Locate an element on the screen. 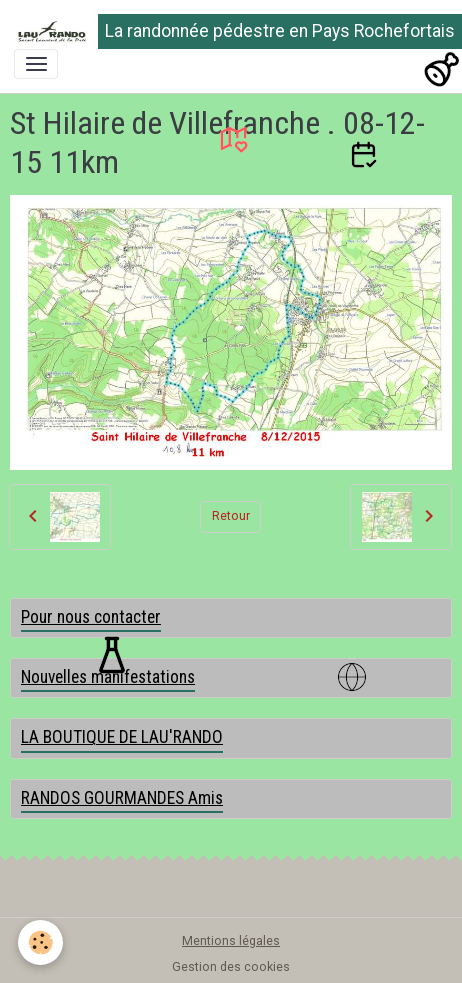 This screenshot has height=983, width=462. confirm or complete a scheduled event is located at coordinates (363, 154).